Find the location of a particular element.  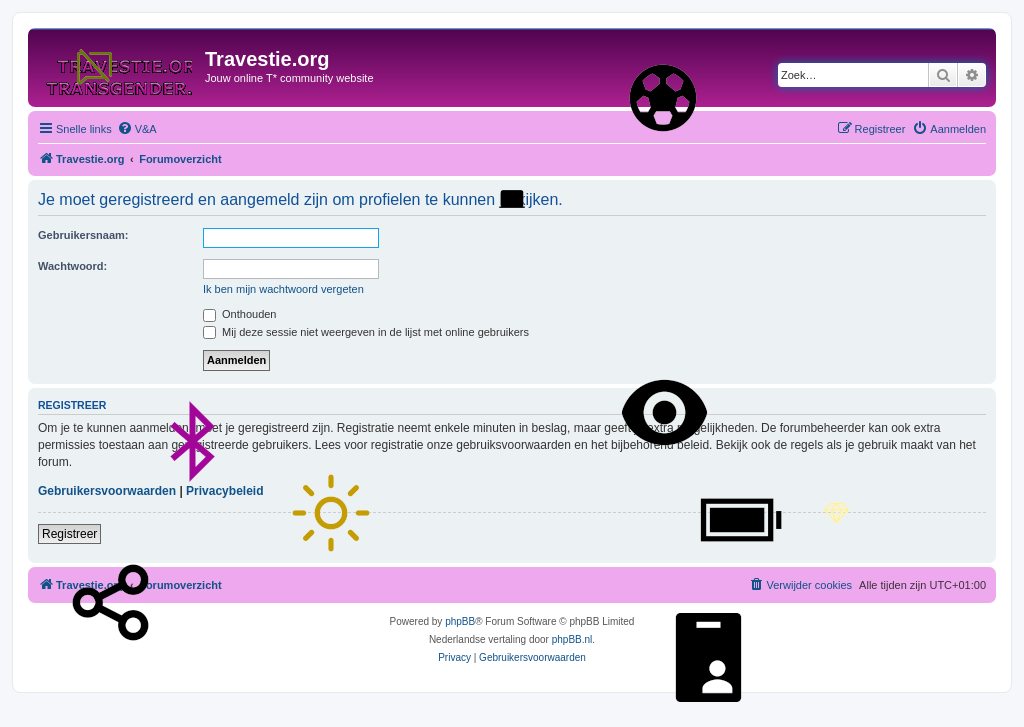

toggle light mode or increase brightness is located at coordinates (331, 513).